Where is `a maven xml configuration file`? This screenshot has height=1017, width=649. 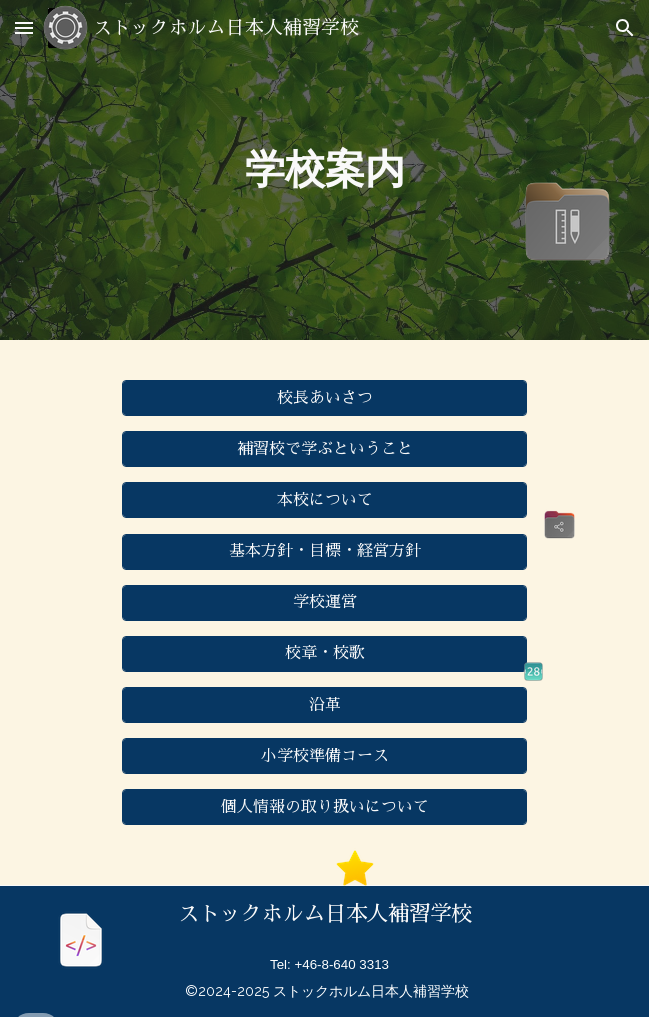
a maven xml configuration file is located at coordinates (81, 940).